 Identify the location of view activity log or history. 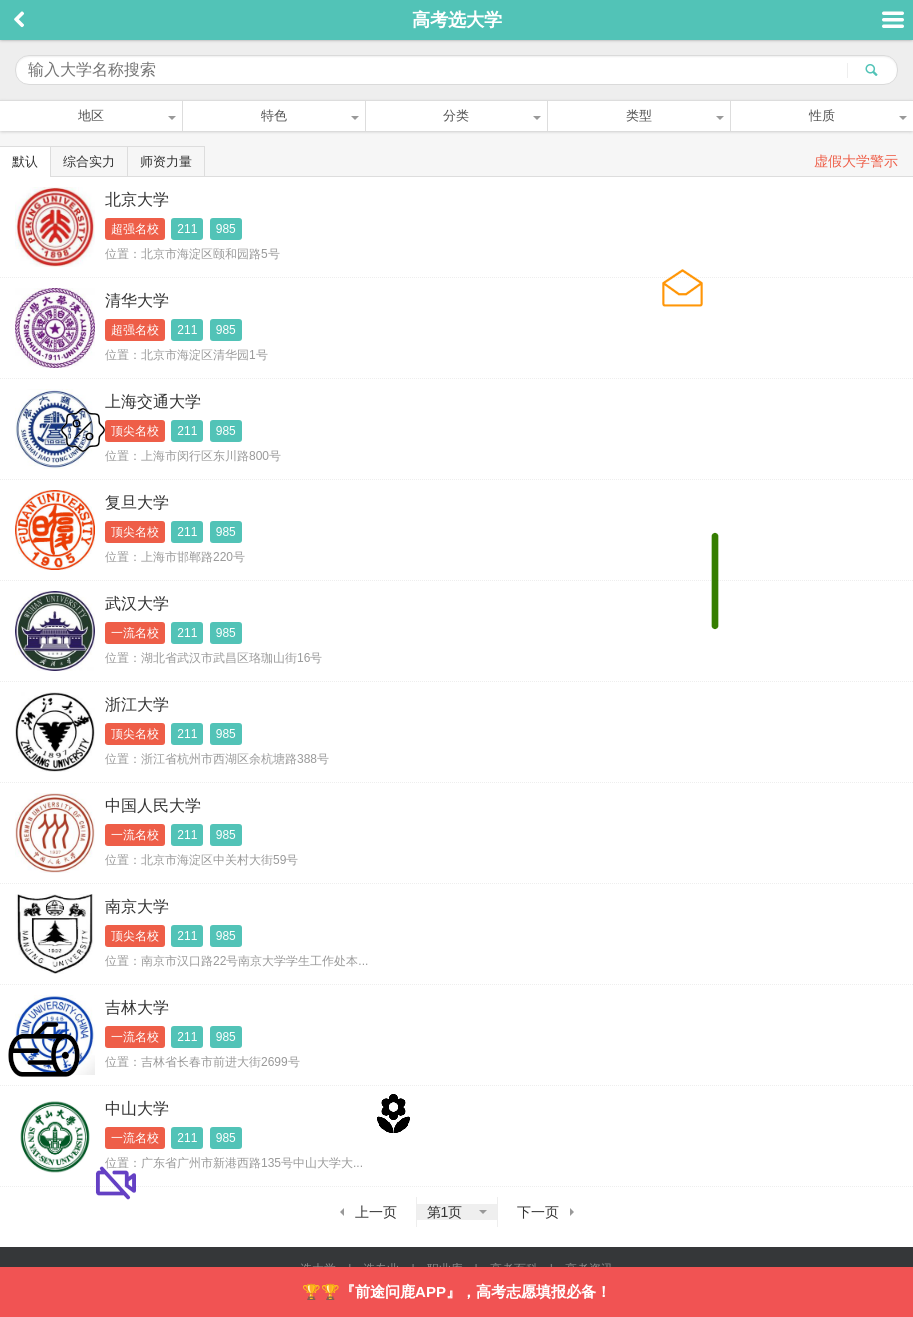
(44, 1053).